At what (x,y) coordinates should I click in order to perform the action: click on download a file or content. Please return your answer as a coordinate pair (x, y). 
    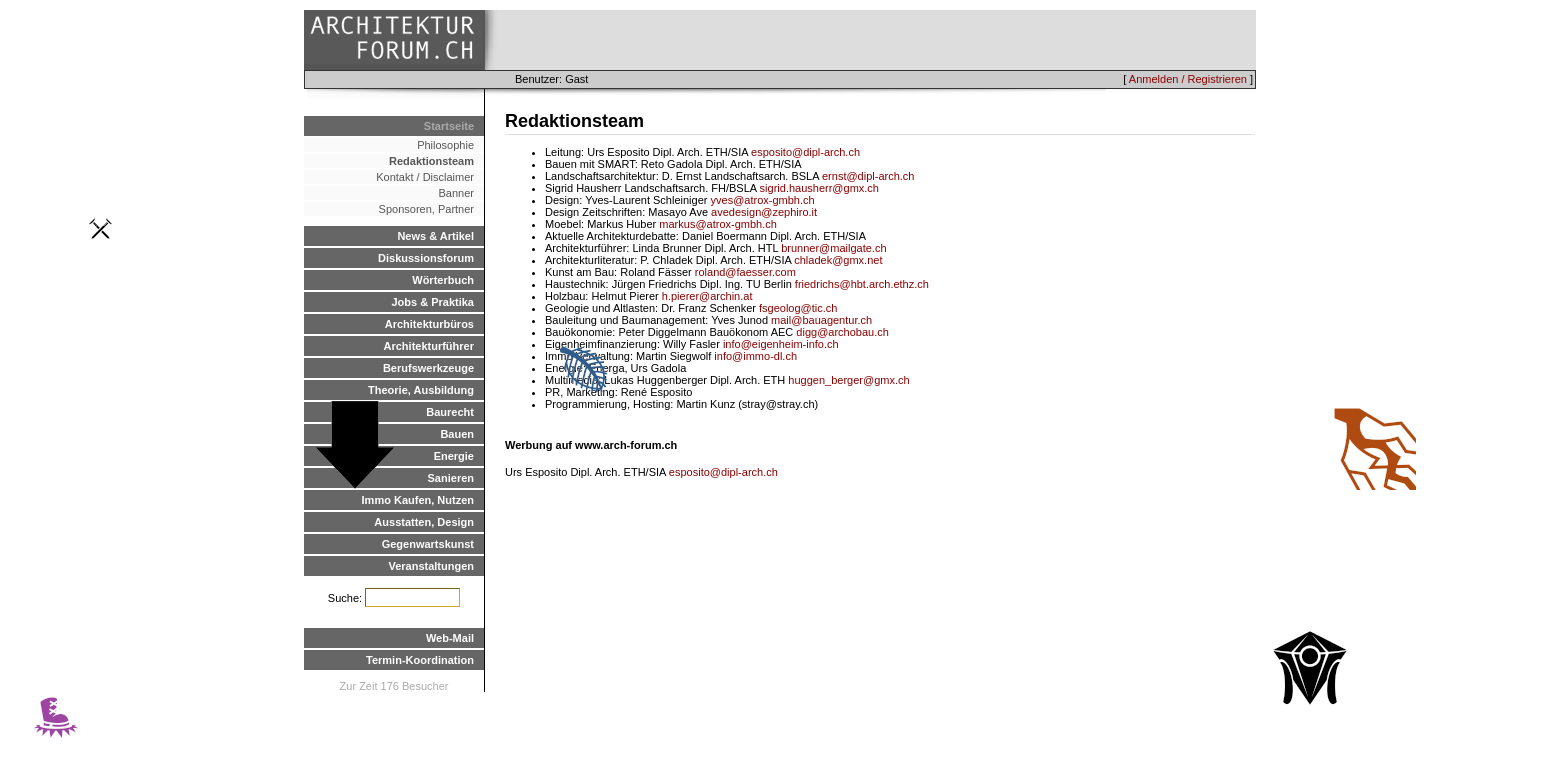
    Looking at the image, I should click on (355, 445).